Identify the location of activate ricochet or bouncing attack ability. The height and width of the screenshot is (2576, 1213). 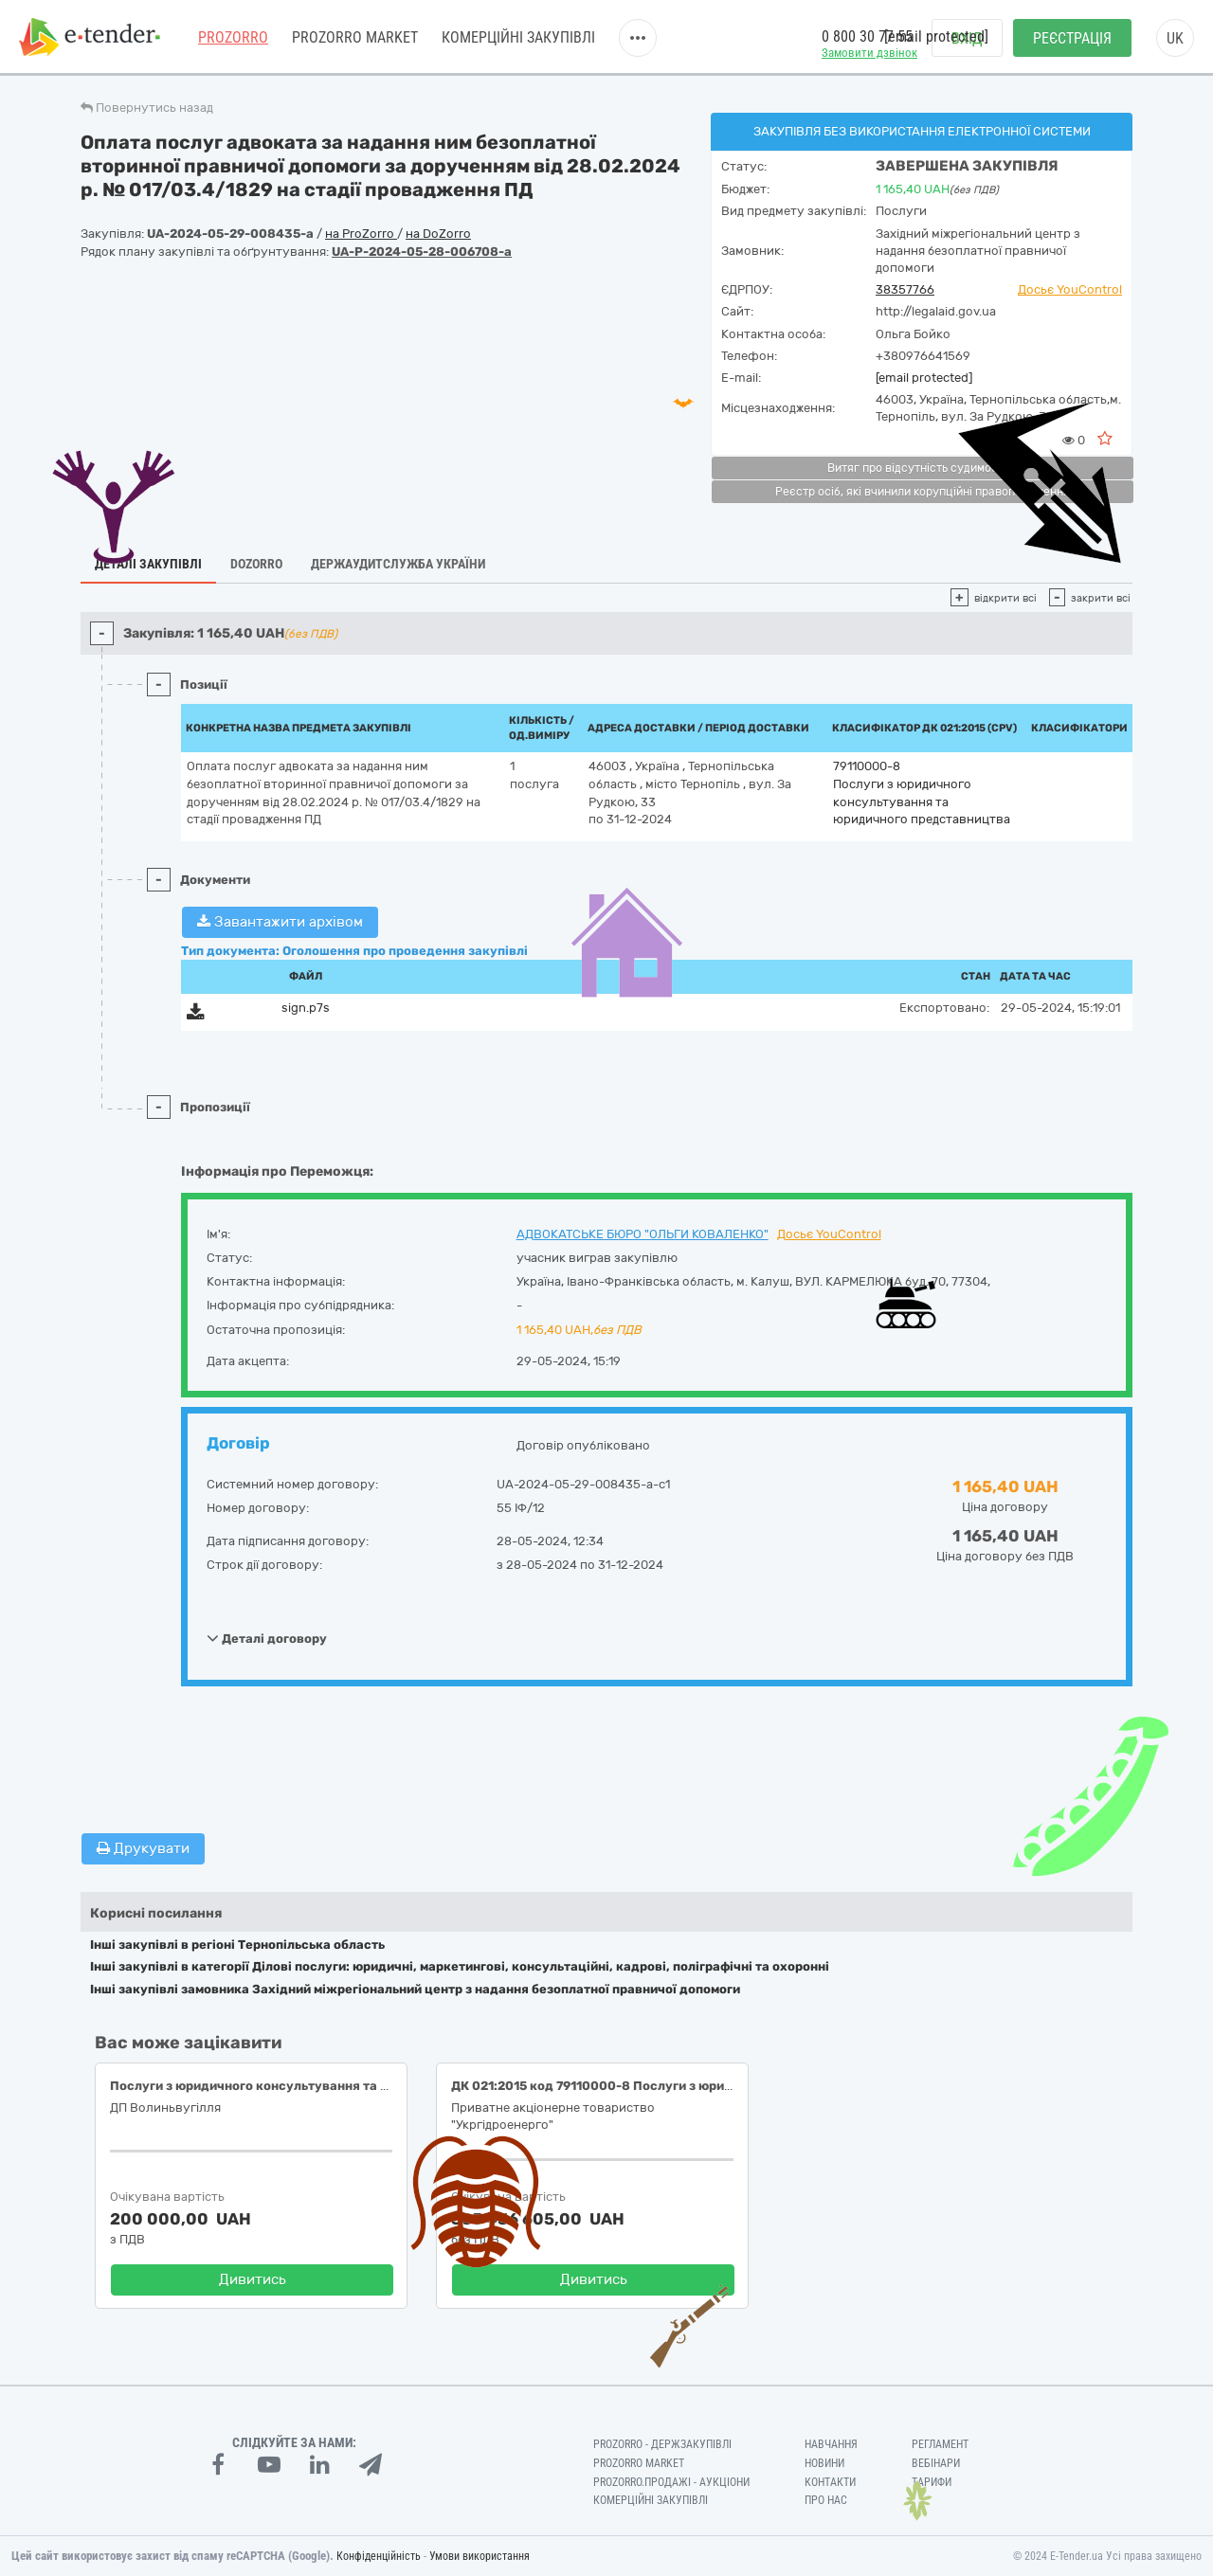
(1039, 481).